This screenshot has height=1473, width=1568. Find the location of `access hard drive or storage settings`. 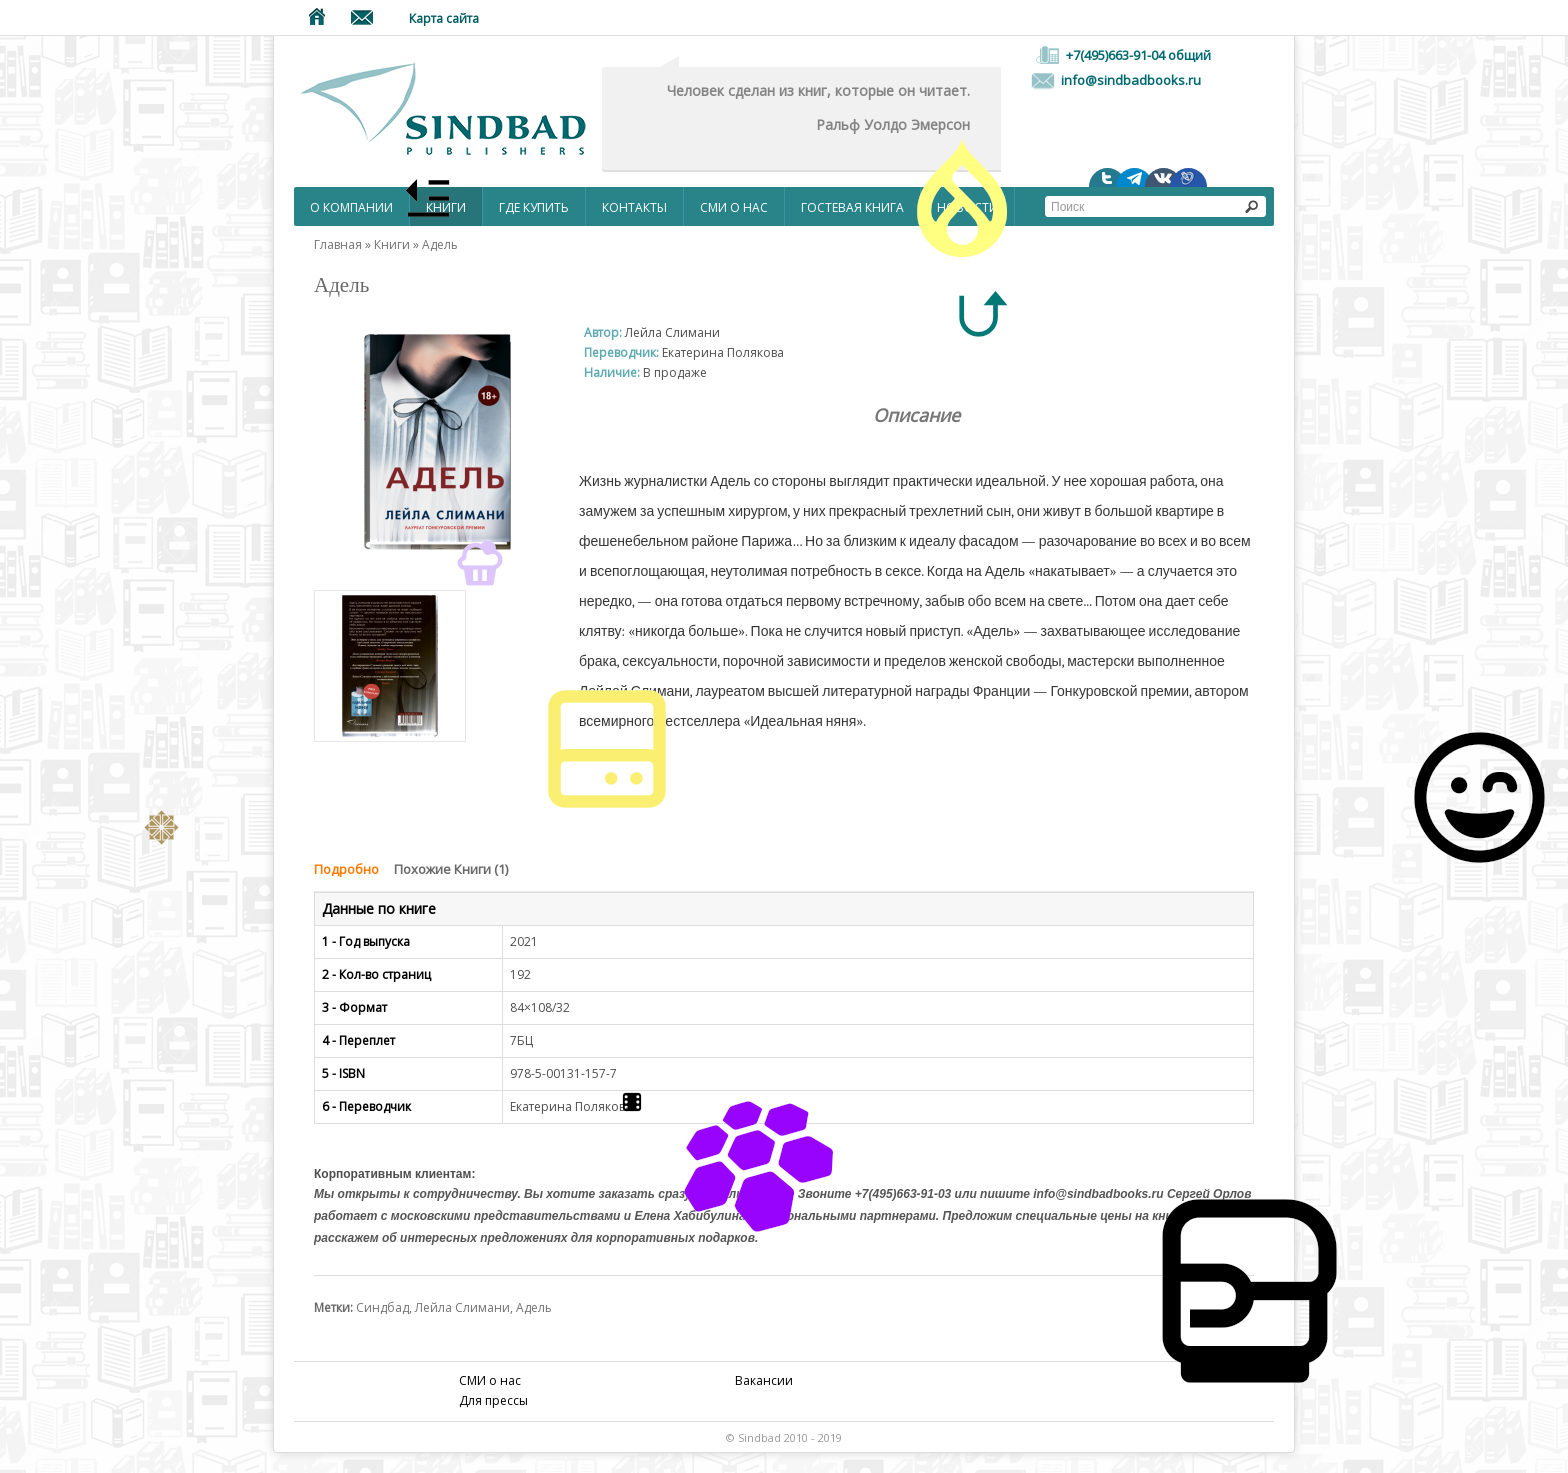

access hard drive or storage settings is located at coordinates (607, 749).